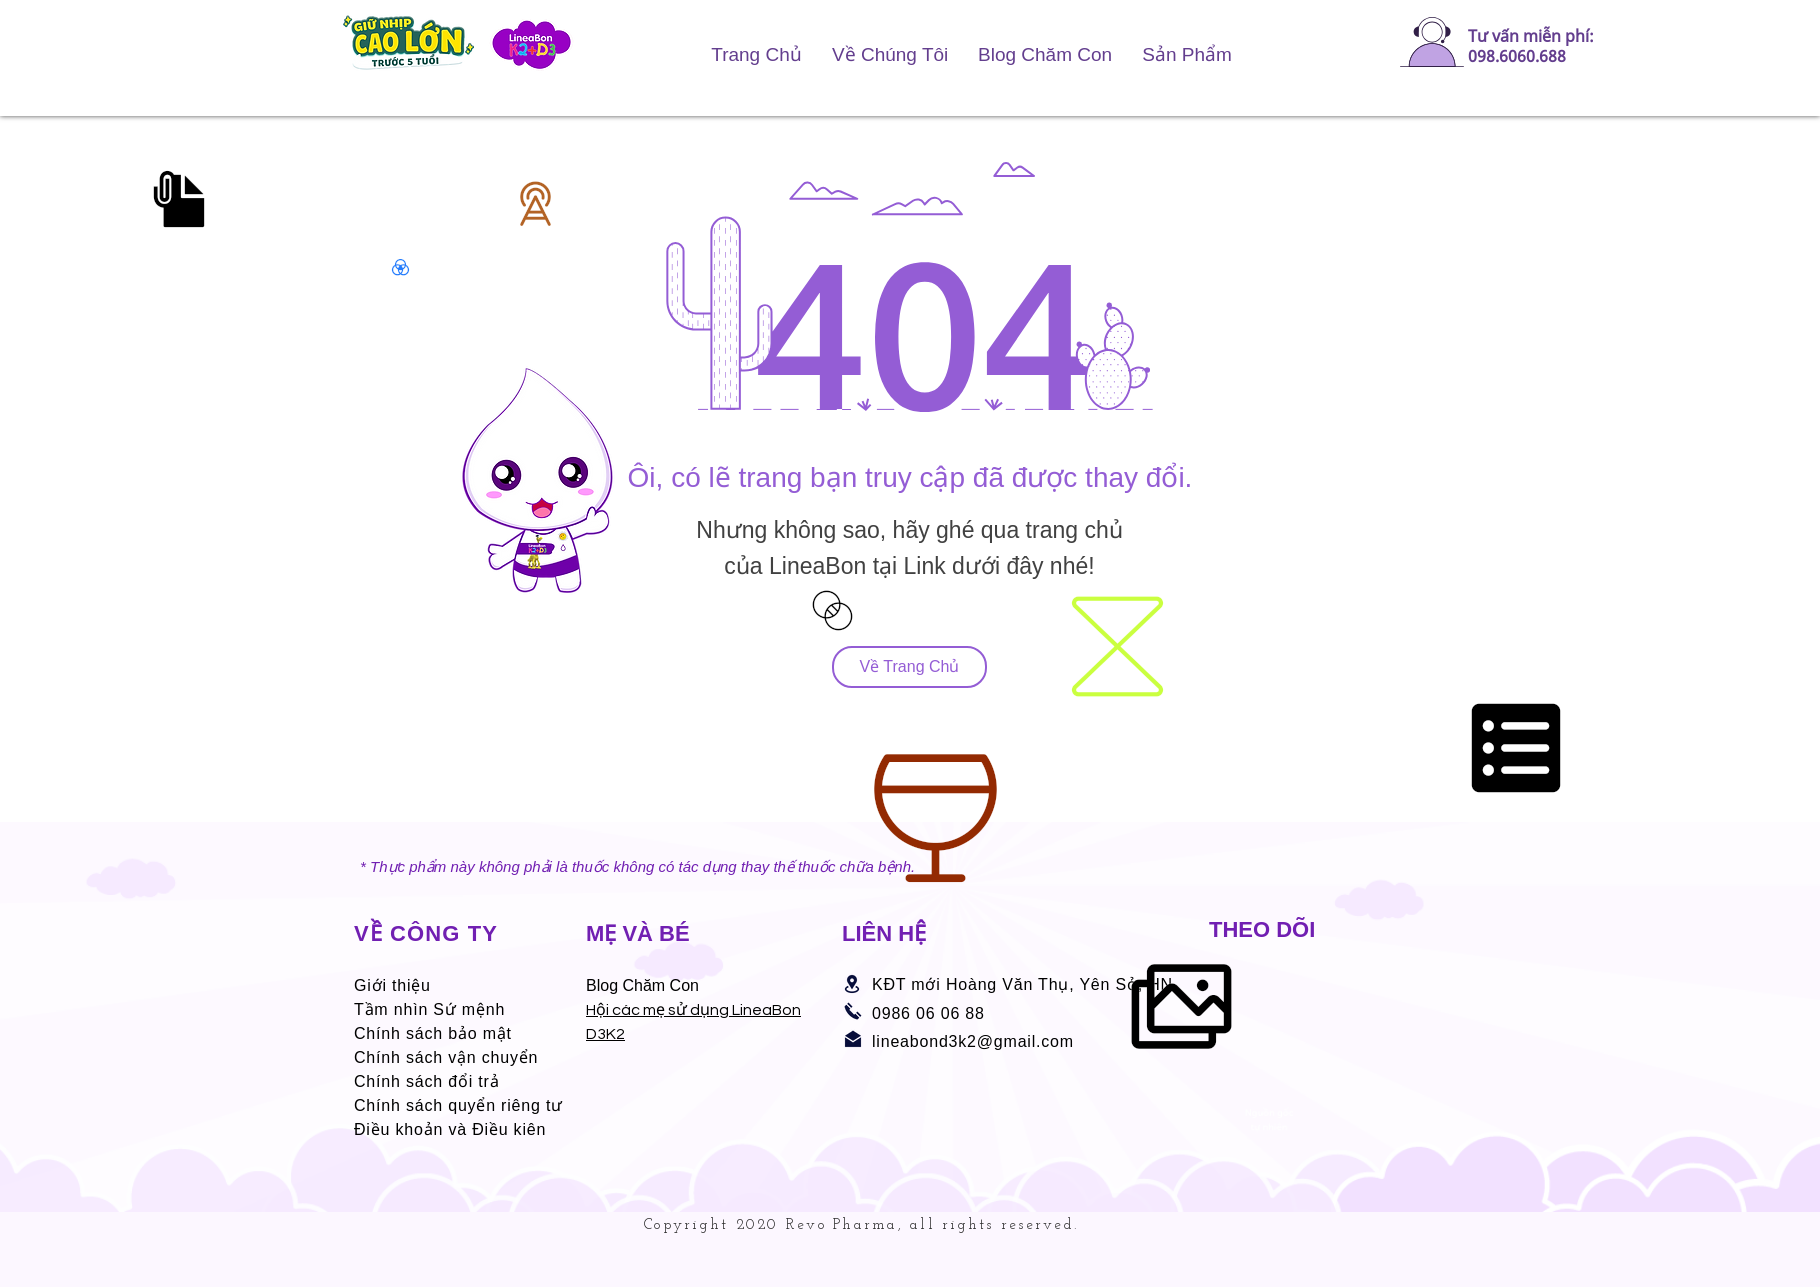 Image resolution: width=1820 pixels, height=1287 pixels. I want to click on shows overlapping or intersecting data sets, so click(400, 267).